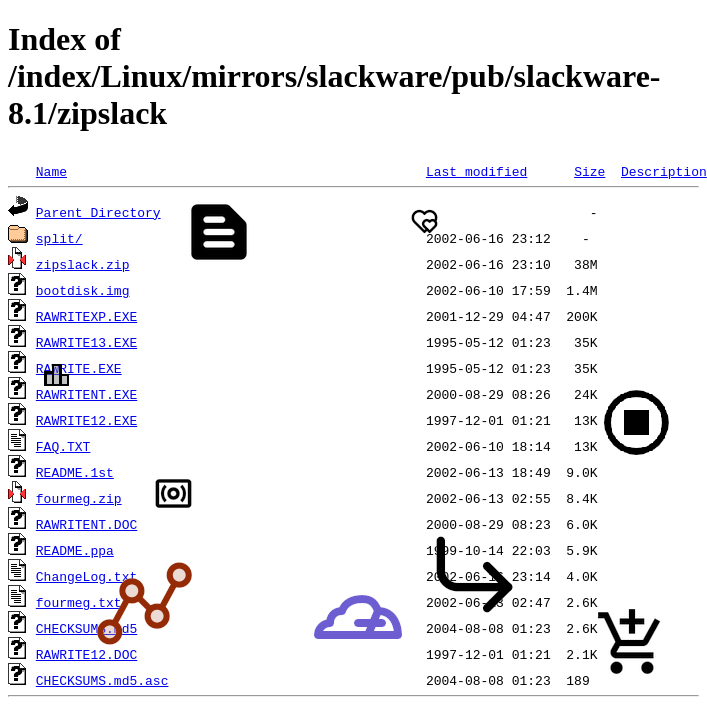 The height and width of the screenshot is (720, 707). What do you see at coordinates (632, 643) in the screenshot?
I see `add item to shopping cart` at bounding box center [632, 643].